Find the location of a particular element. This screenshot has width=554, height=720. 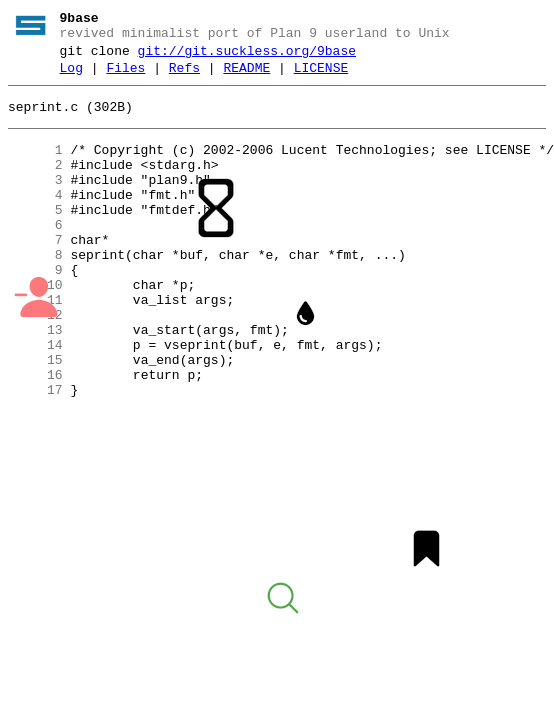

search for content is located at coordinates (283, 598).